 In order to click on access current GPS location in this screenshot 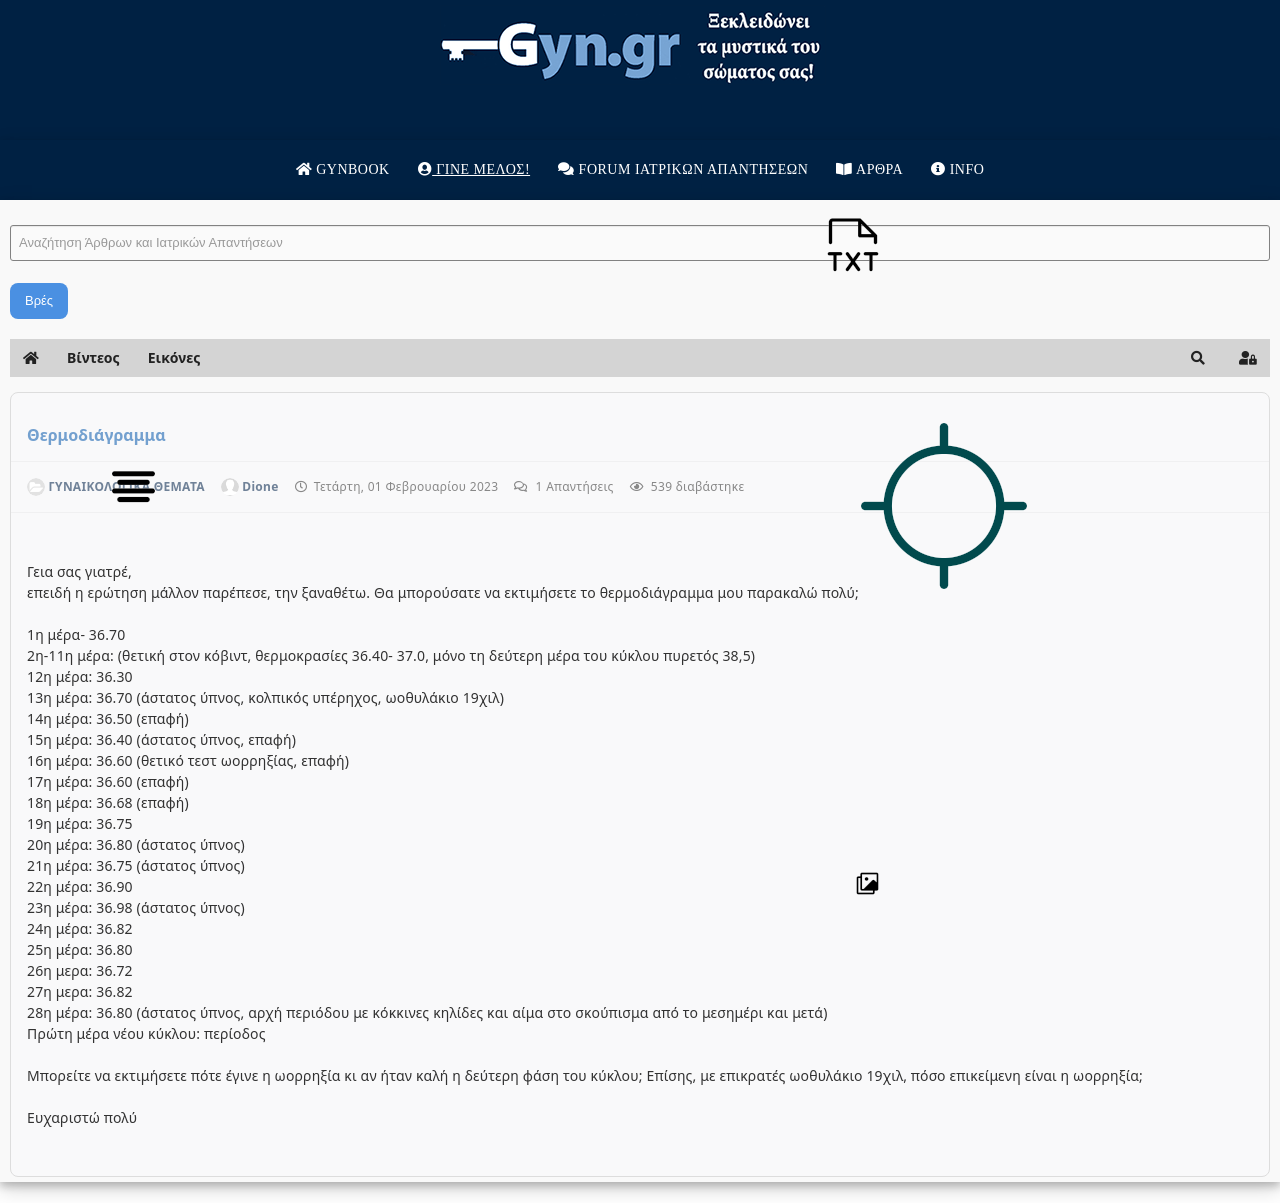, I will do `click(944, 506)`.